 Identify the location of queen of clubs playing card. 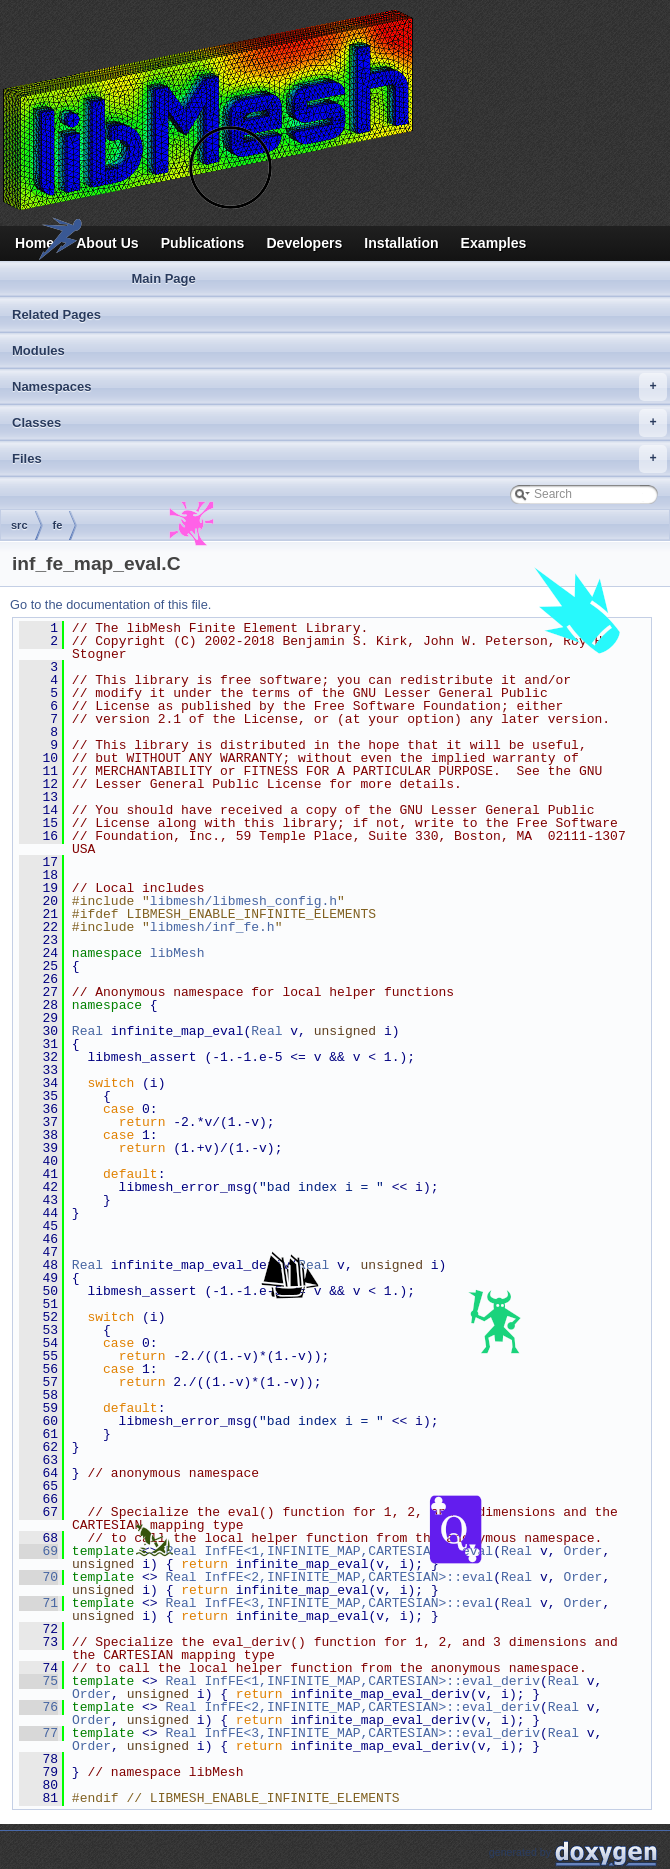
(455, 1529).